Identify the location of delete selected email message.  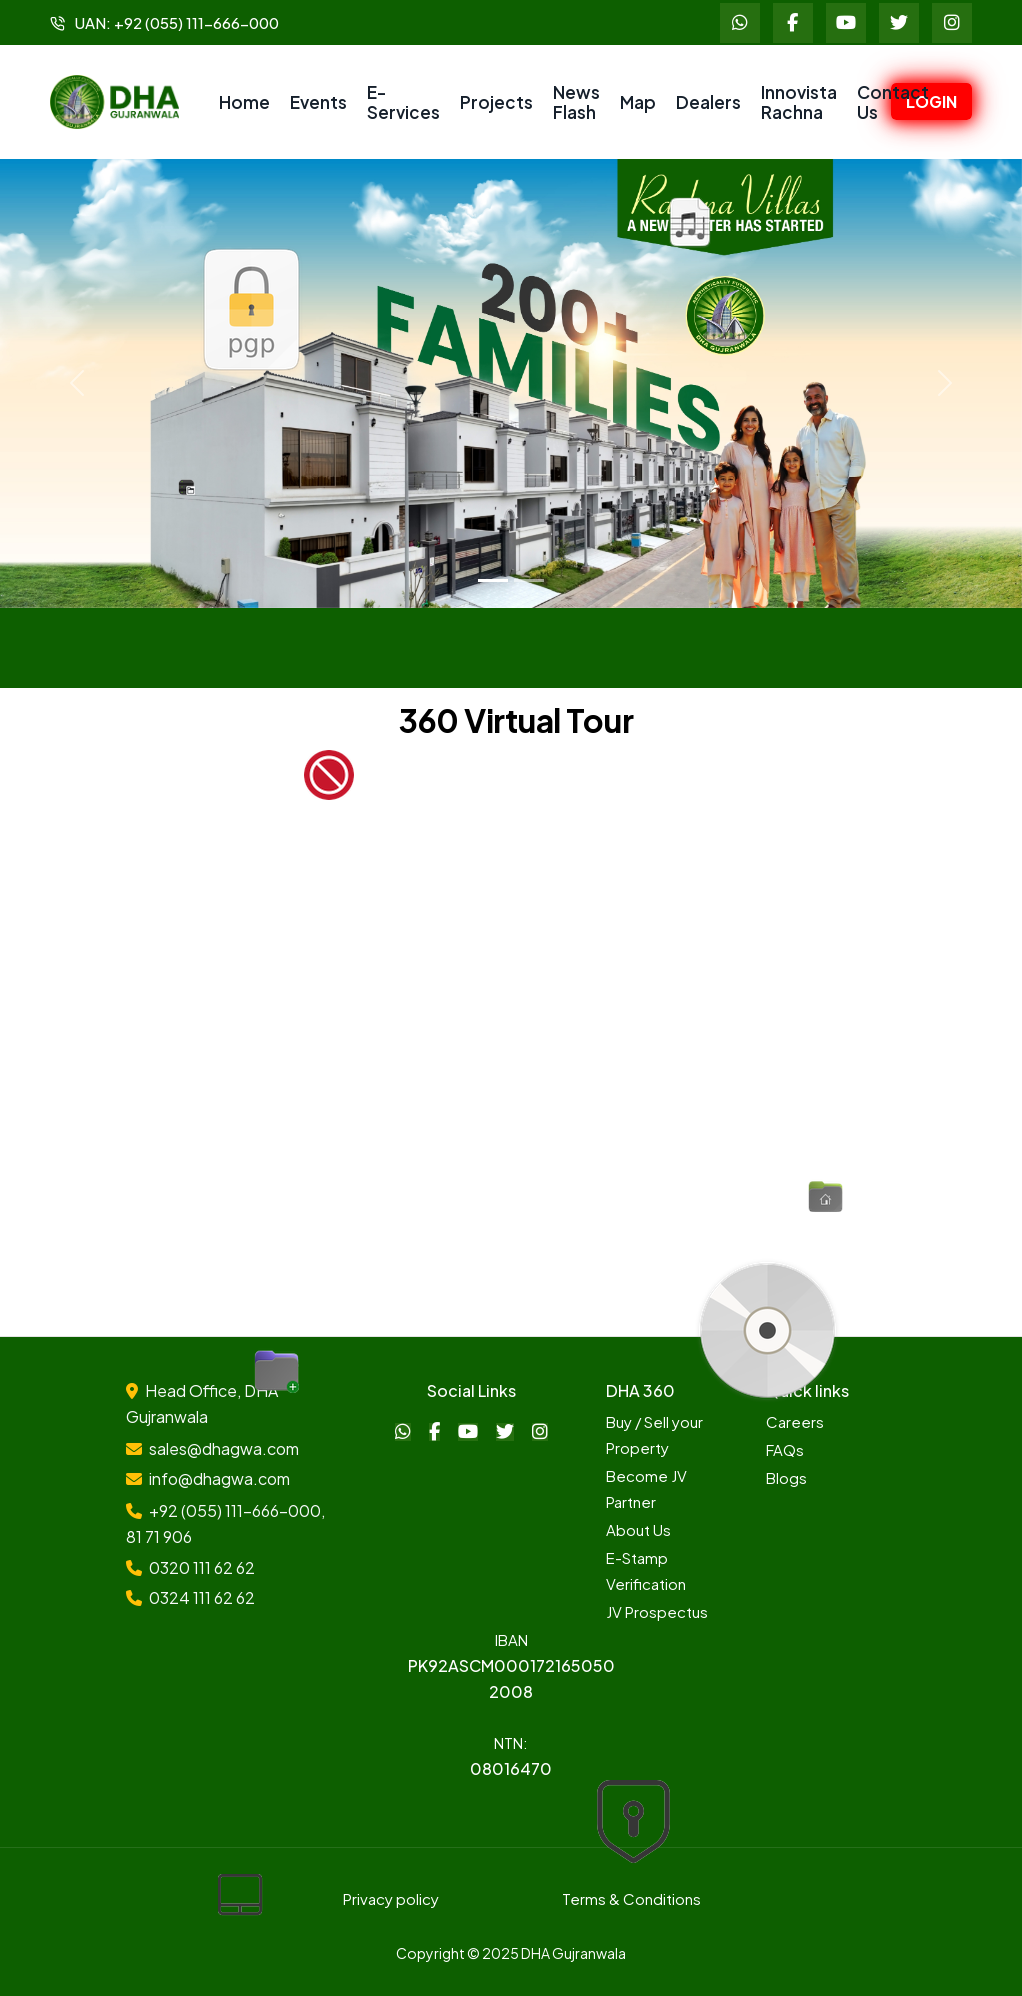
(329, 775).